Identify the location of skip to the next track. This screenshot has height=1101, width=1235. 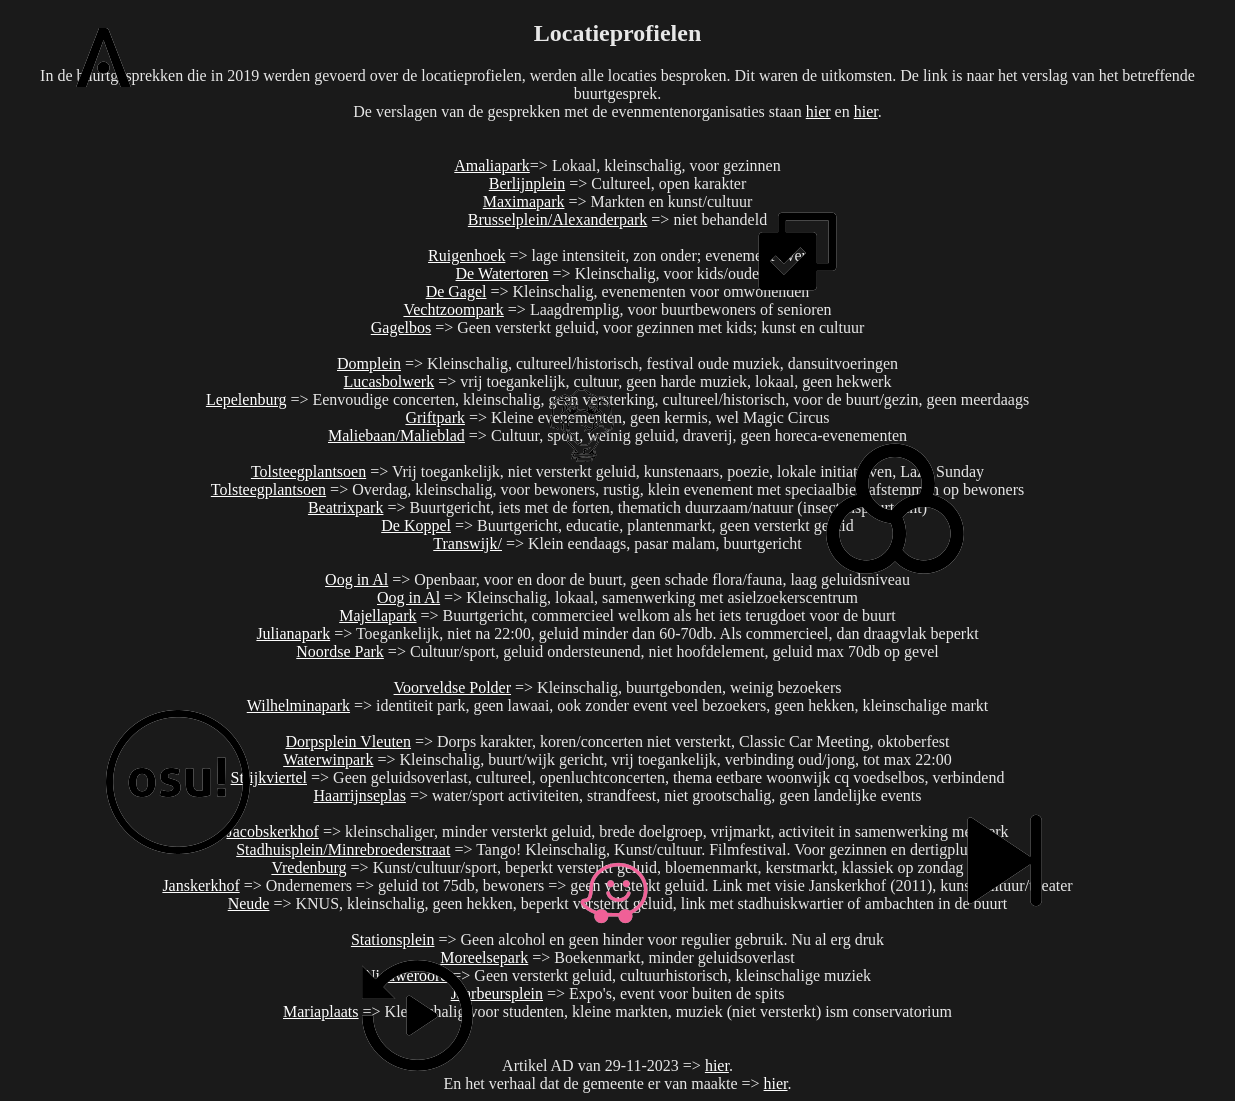
(1007, 860).